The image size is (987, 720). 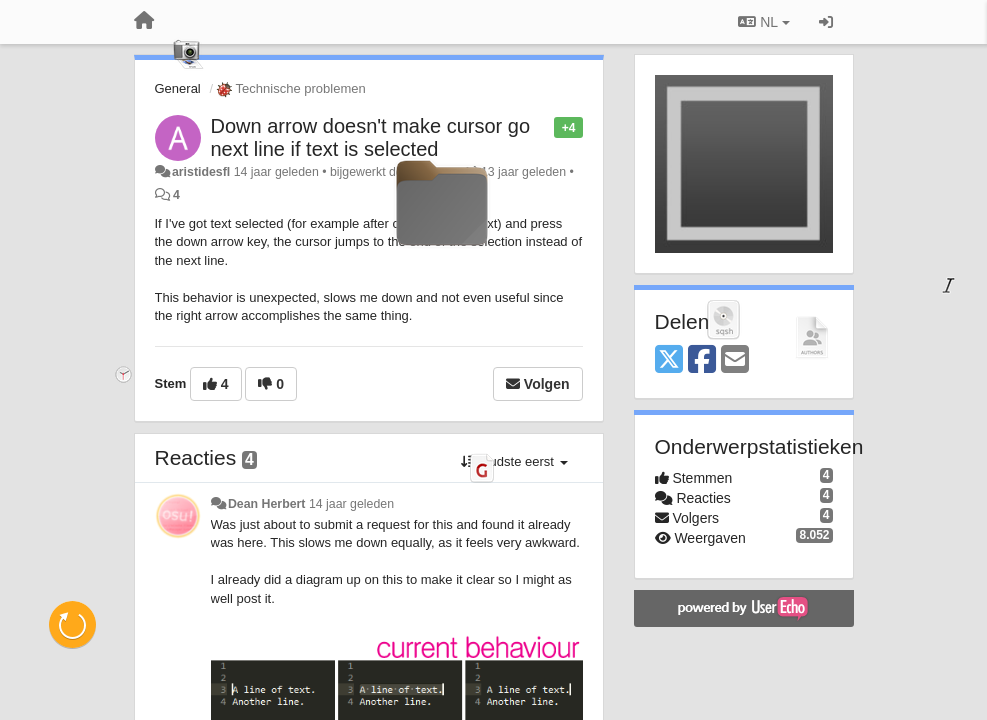 What do you see at coordinates (186, 54) in the screenshot?
I see `convert scanned images to PDF format` at bounding box center [186, 54].